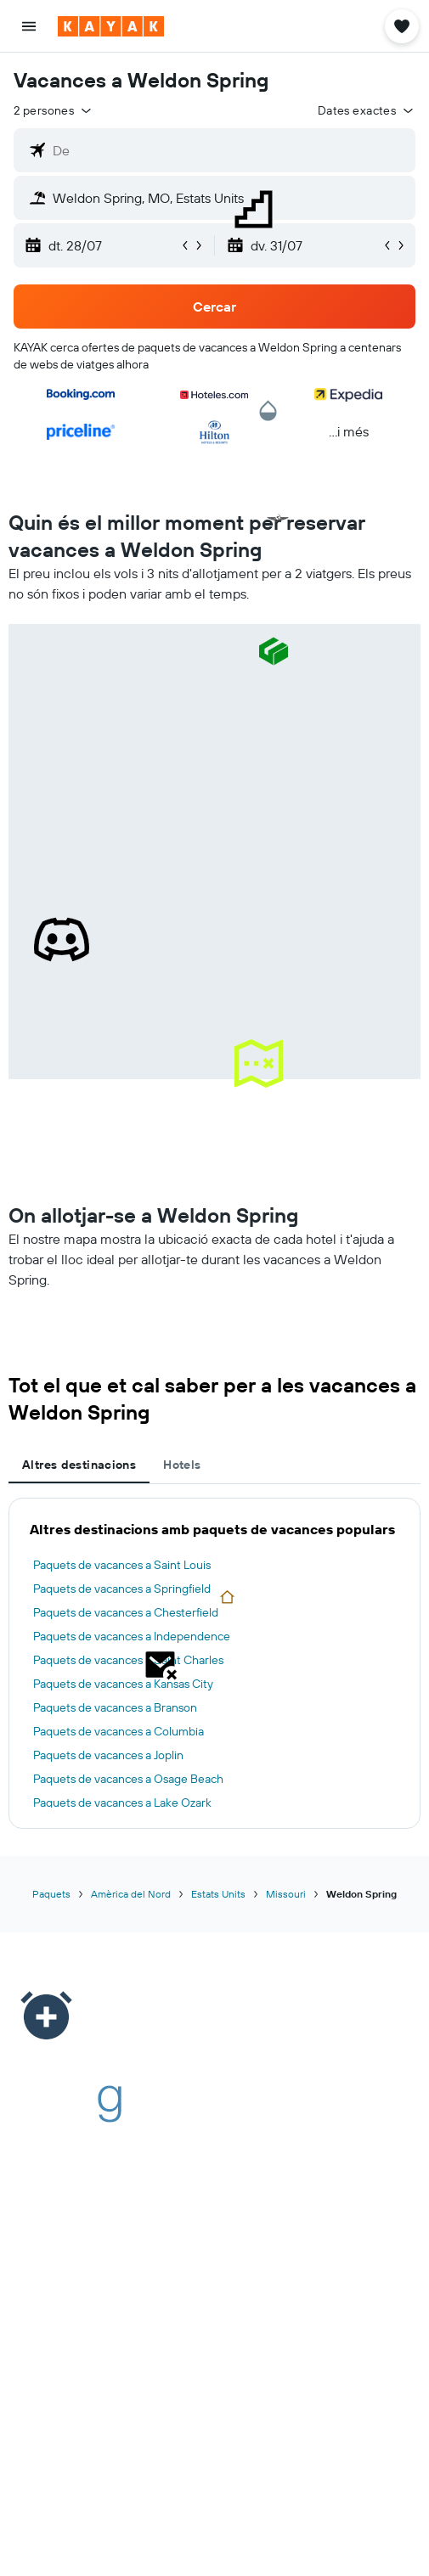 Image resolution: width=429 pixels, height=2576 pixels. Describe the element at coordinates (278, 518) in the screenshot. I see `aeroflot airline logo` at that location.